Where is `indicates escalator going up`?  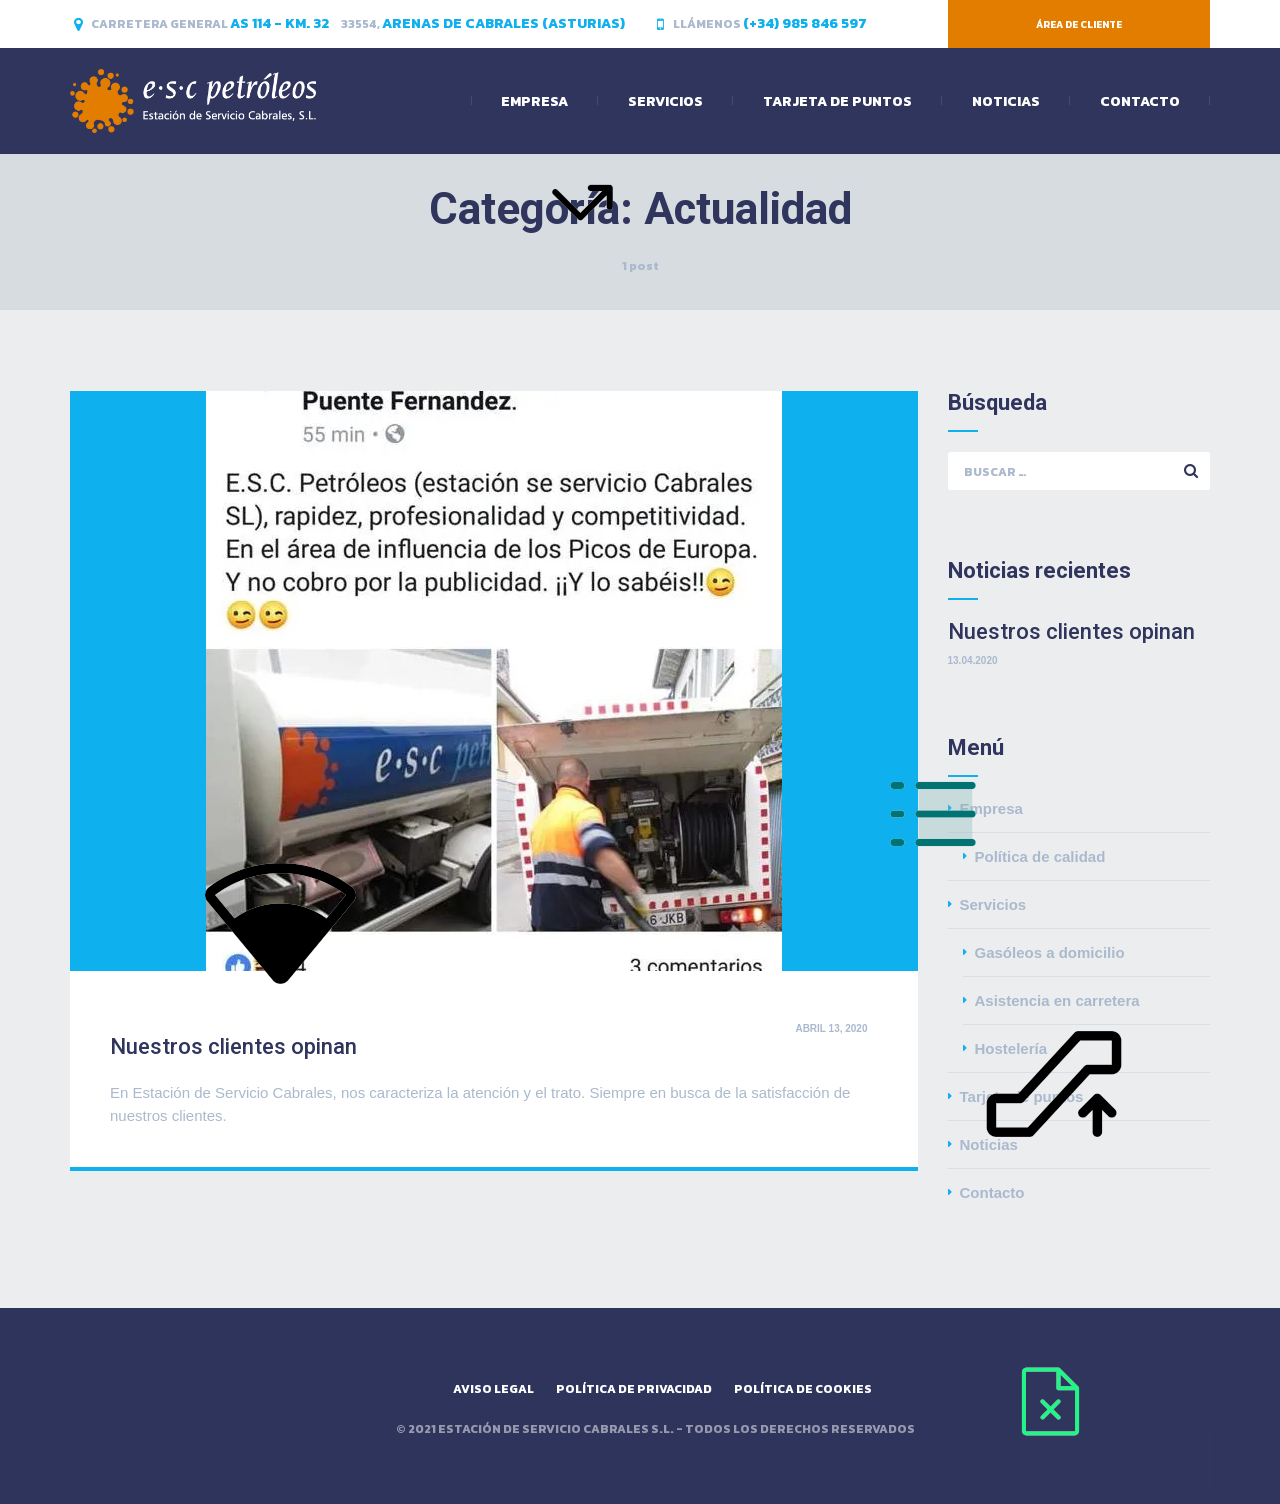
indicates escalator going up is located at coordinates (1054, 1084).